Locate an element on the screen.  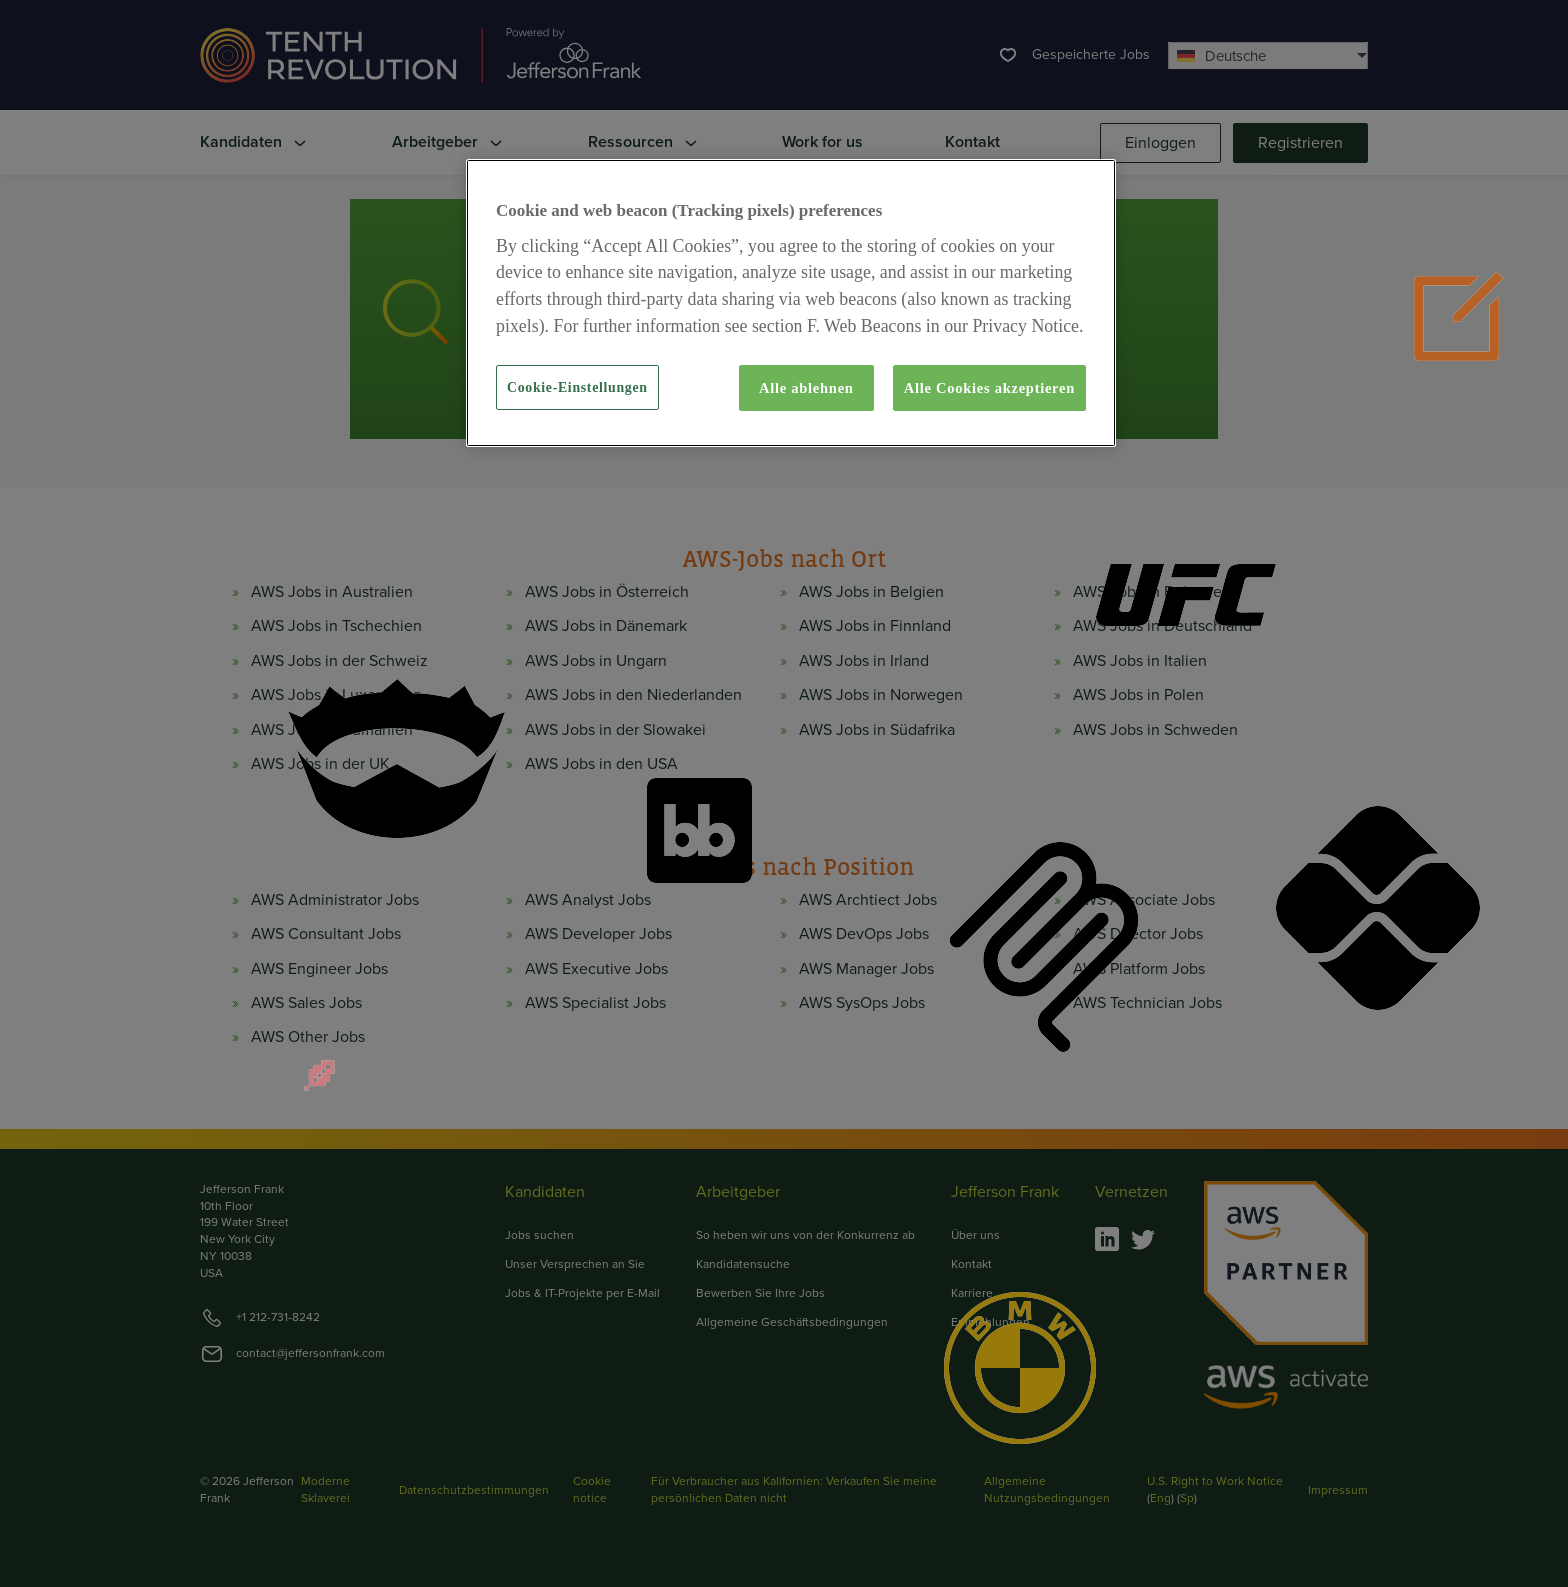
pix instant payment system logo is located at coordinates (1378, 908).